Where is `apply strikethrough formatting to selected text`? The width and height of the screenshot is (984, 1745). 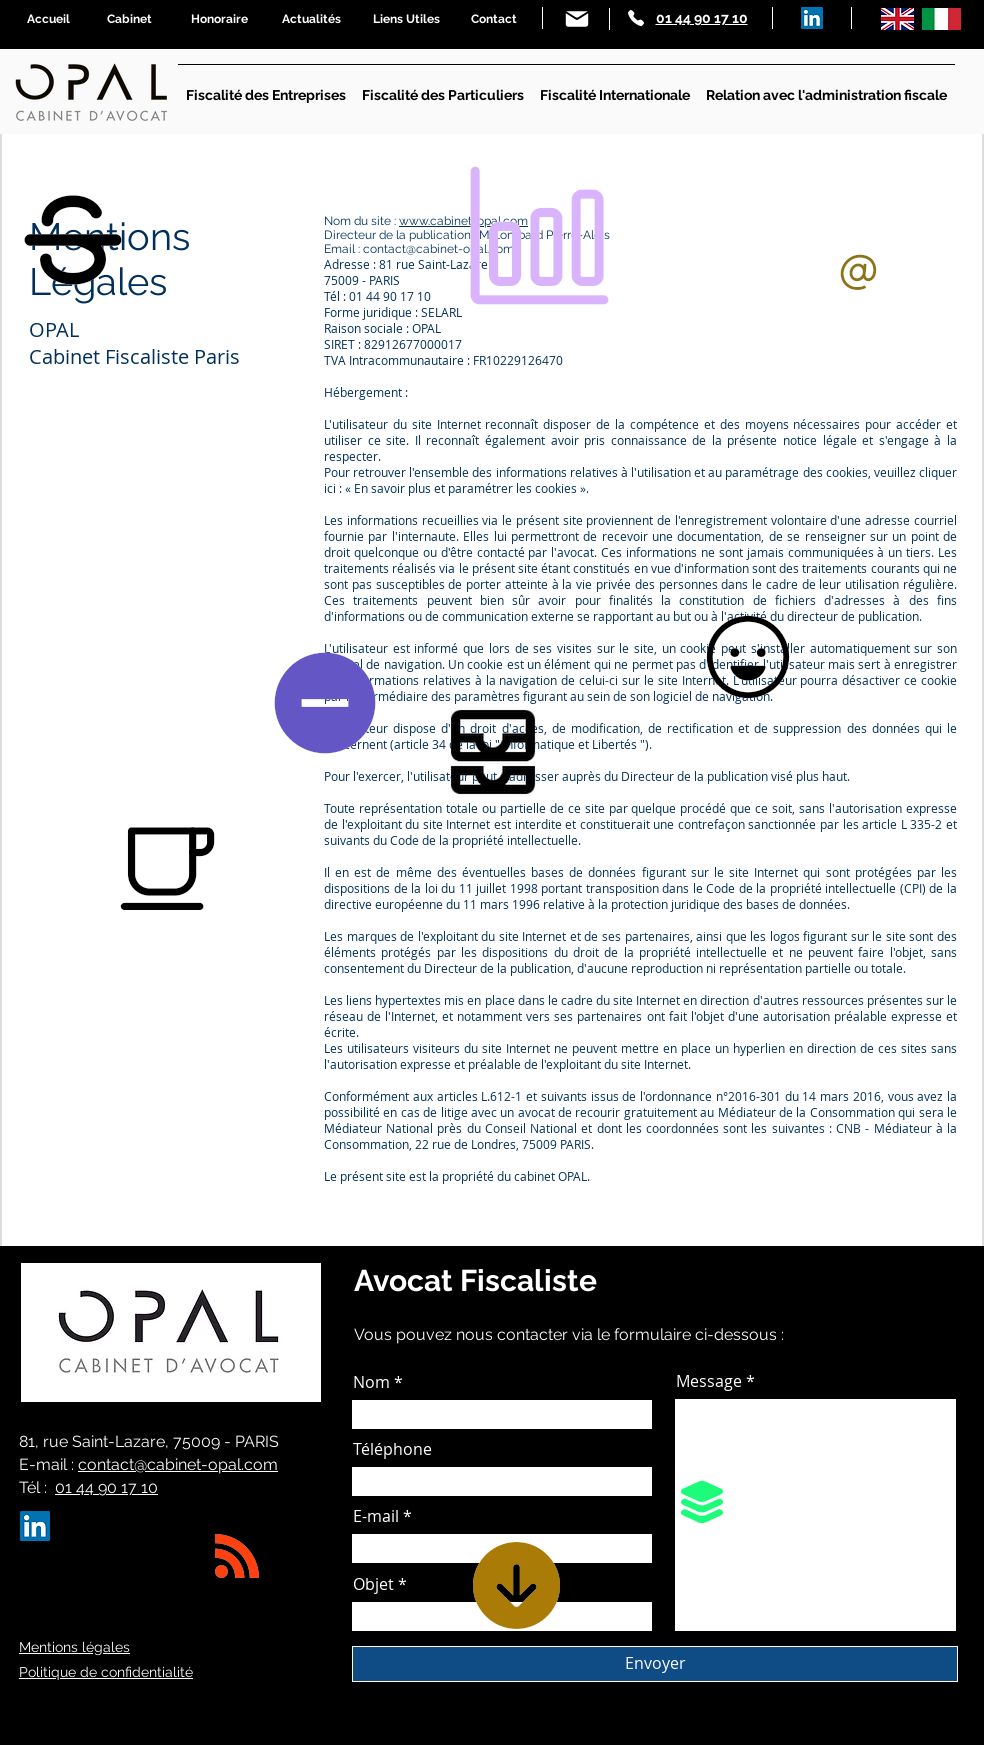
apply strikethrough formatting to selected text is located at coordinates (73, 240).